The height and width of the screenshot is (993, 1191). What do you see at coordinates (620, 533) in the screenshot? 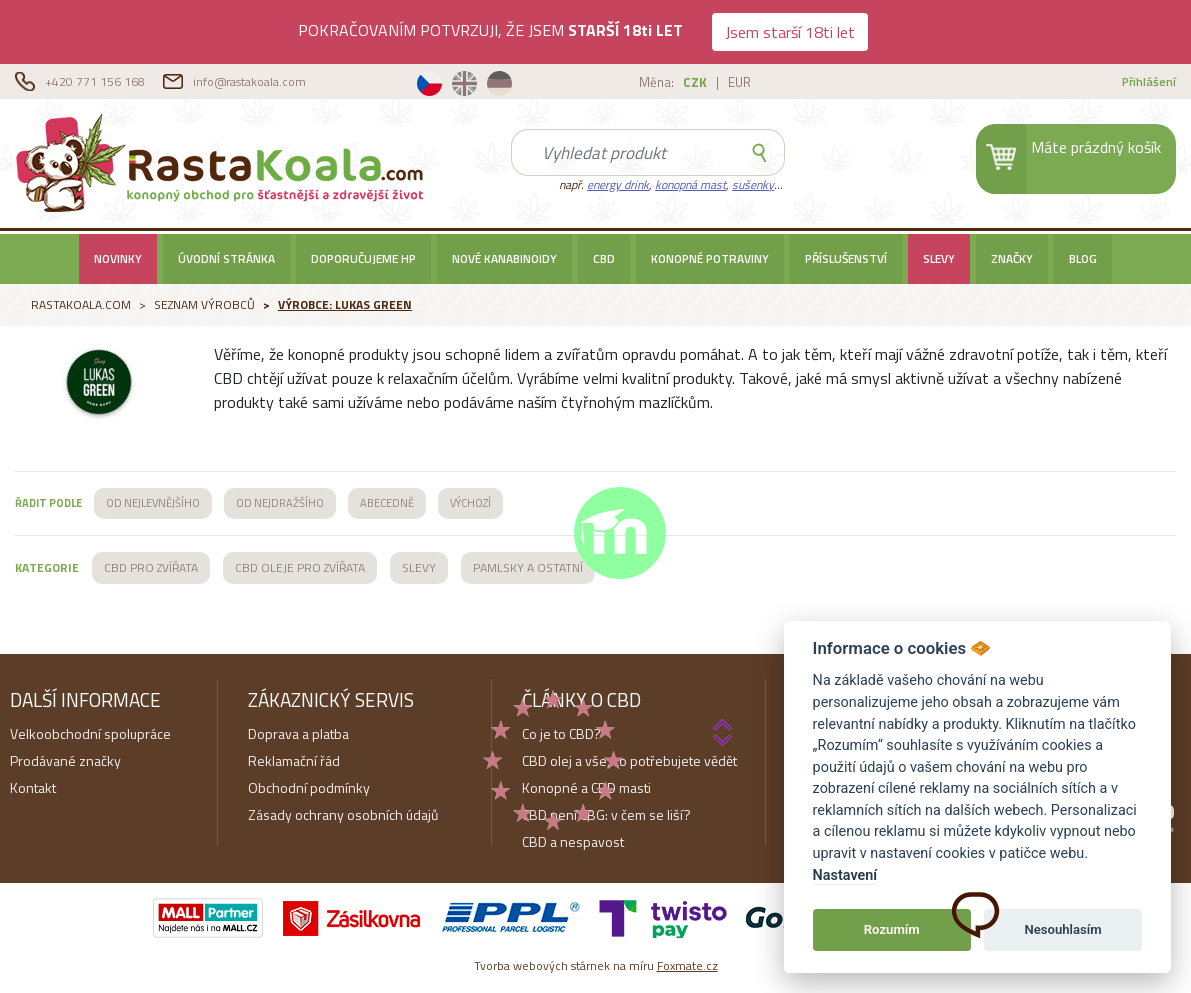
I see `open Moodle learning management system` at bounding box center [620, 533].